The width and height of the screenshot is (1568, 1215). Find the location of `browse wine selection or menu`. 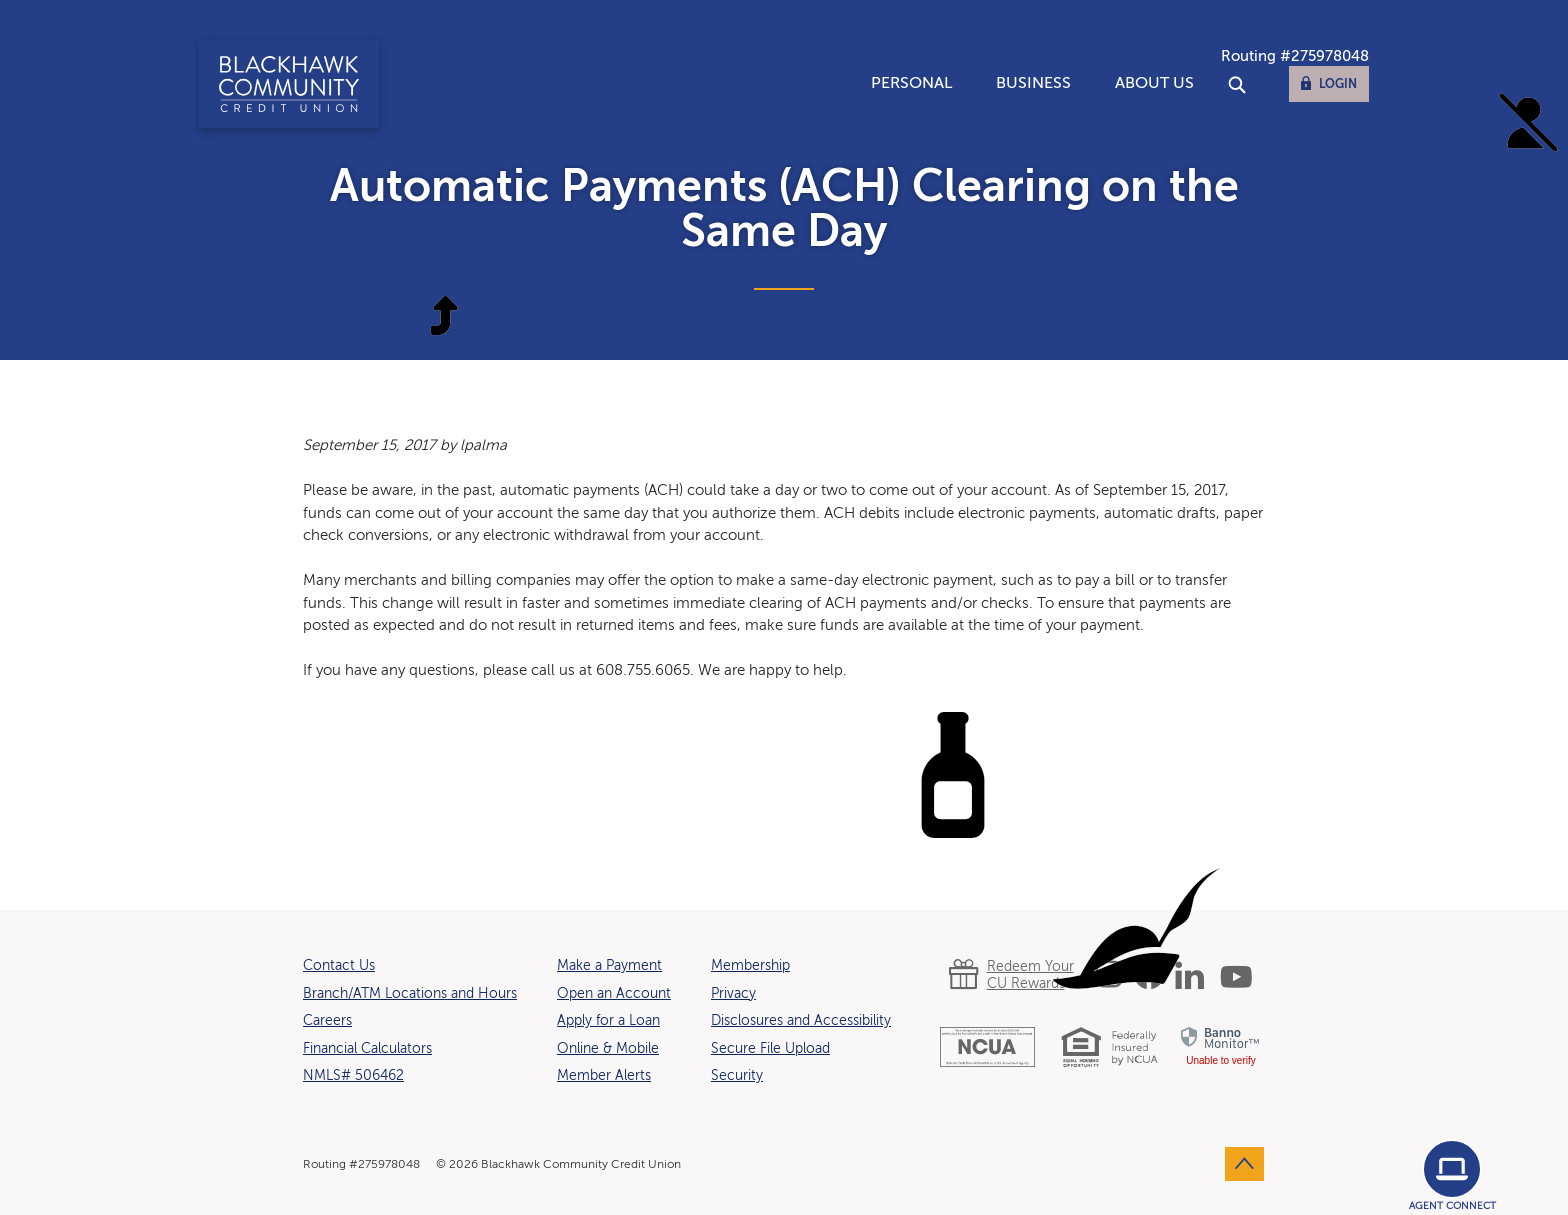

browse wine selection or menu is located at coordinates (953, 775).